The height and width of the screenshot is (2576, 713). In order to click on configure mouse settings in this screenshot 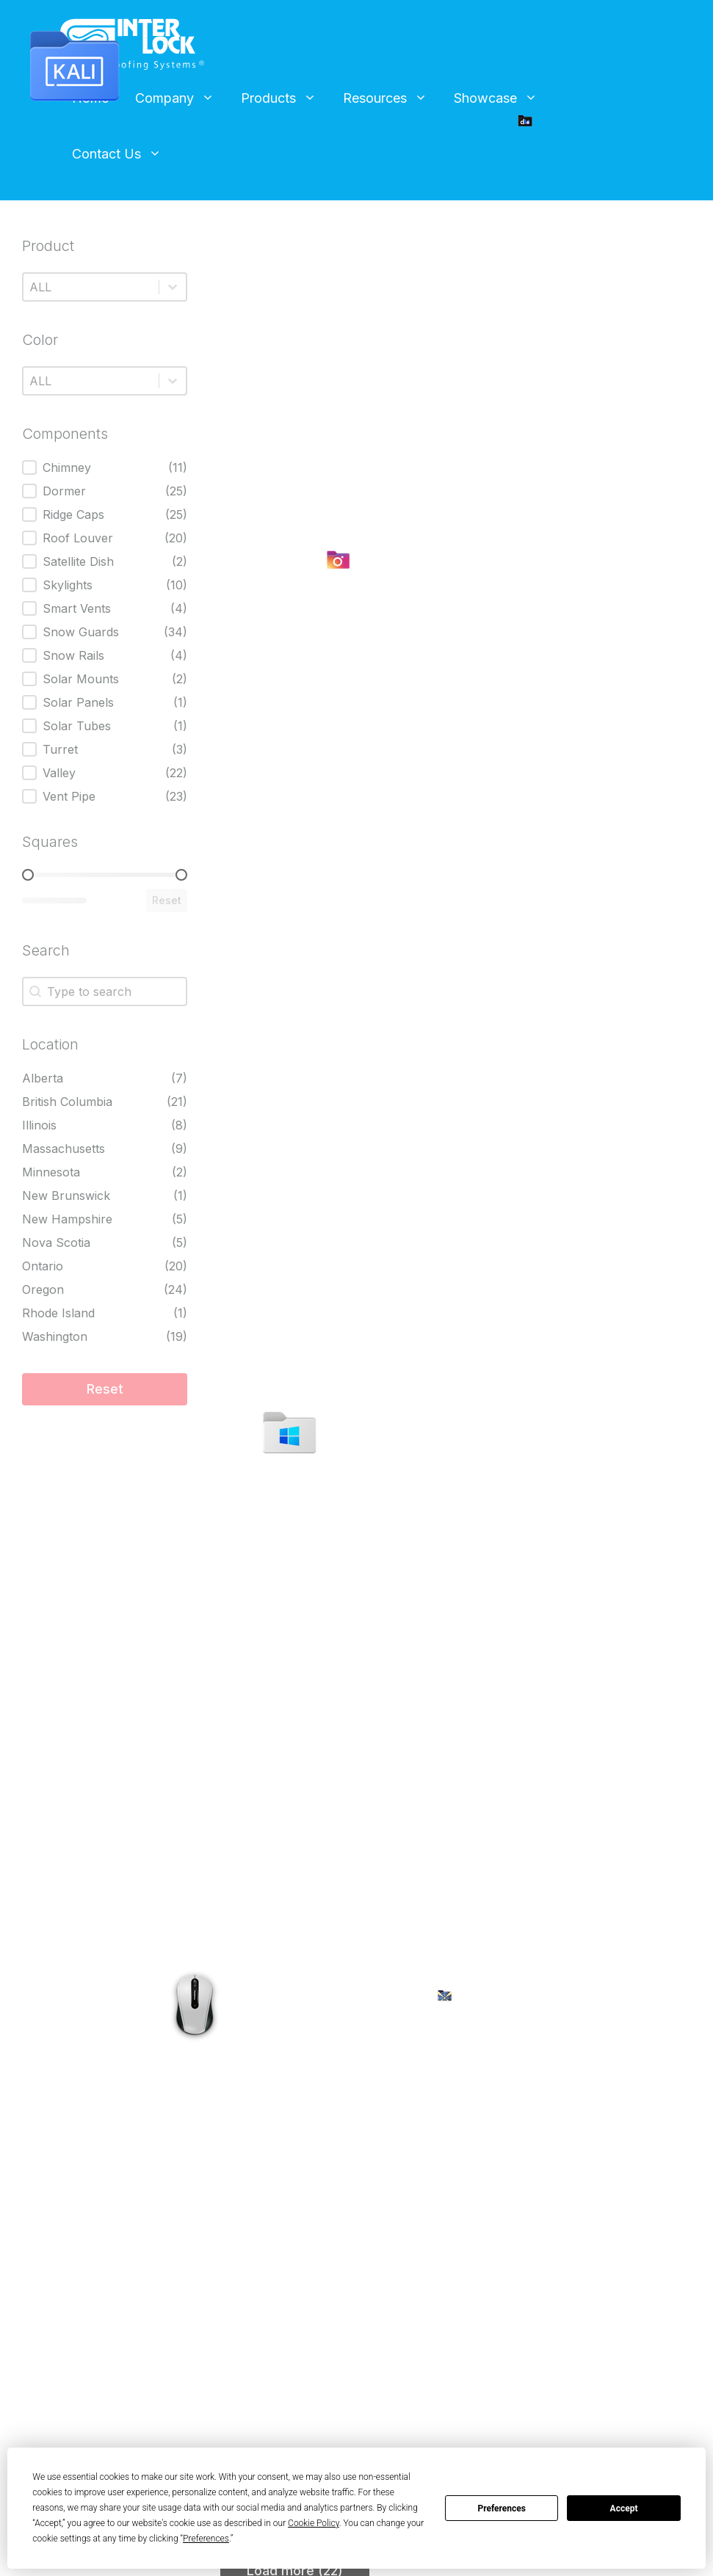, I will do `click(195, 2006)`.